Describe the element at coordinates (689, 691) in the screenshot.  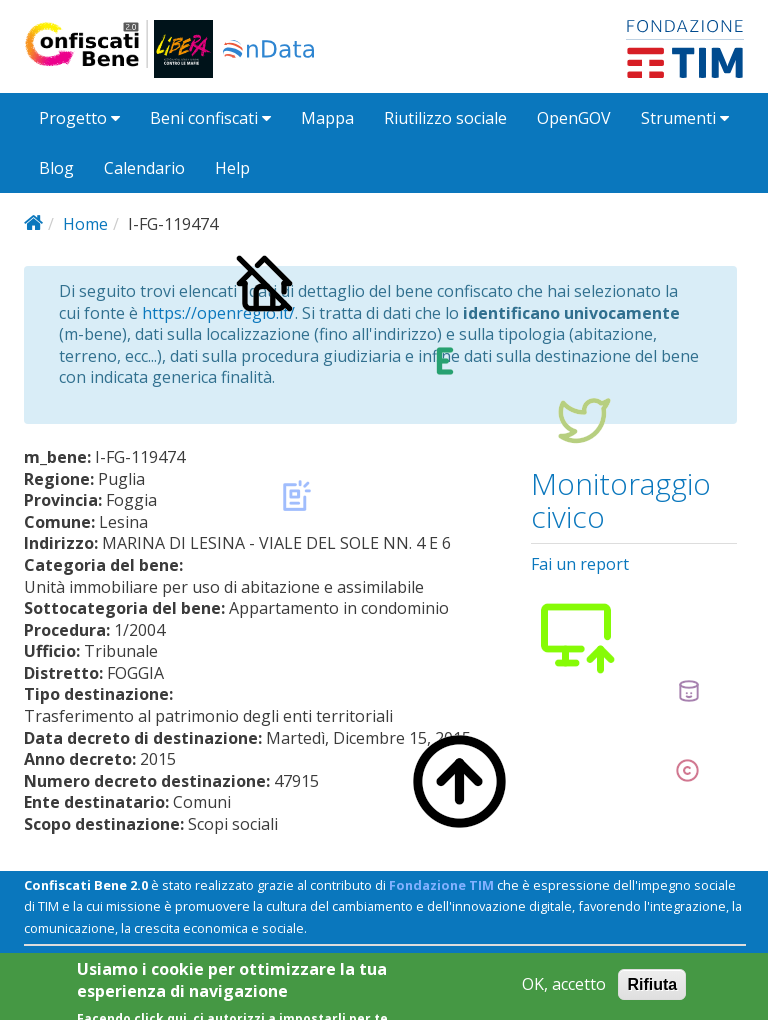
I see `indicates a healthy or happy database status` at that location.